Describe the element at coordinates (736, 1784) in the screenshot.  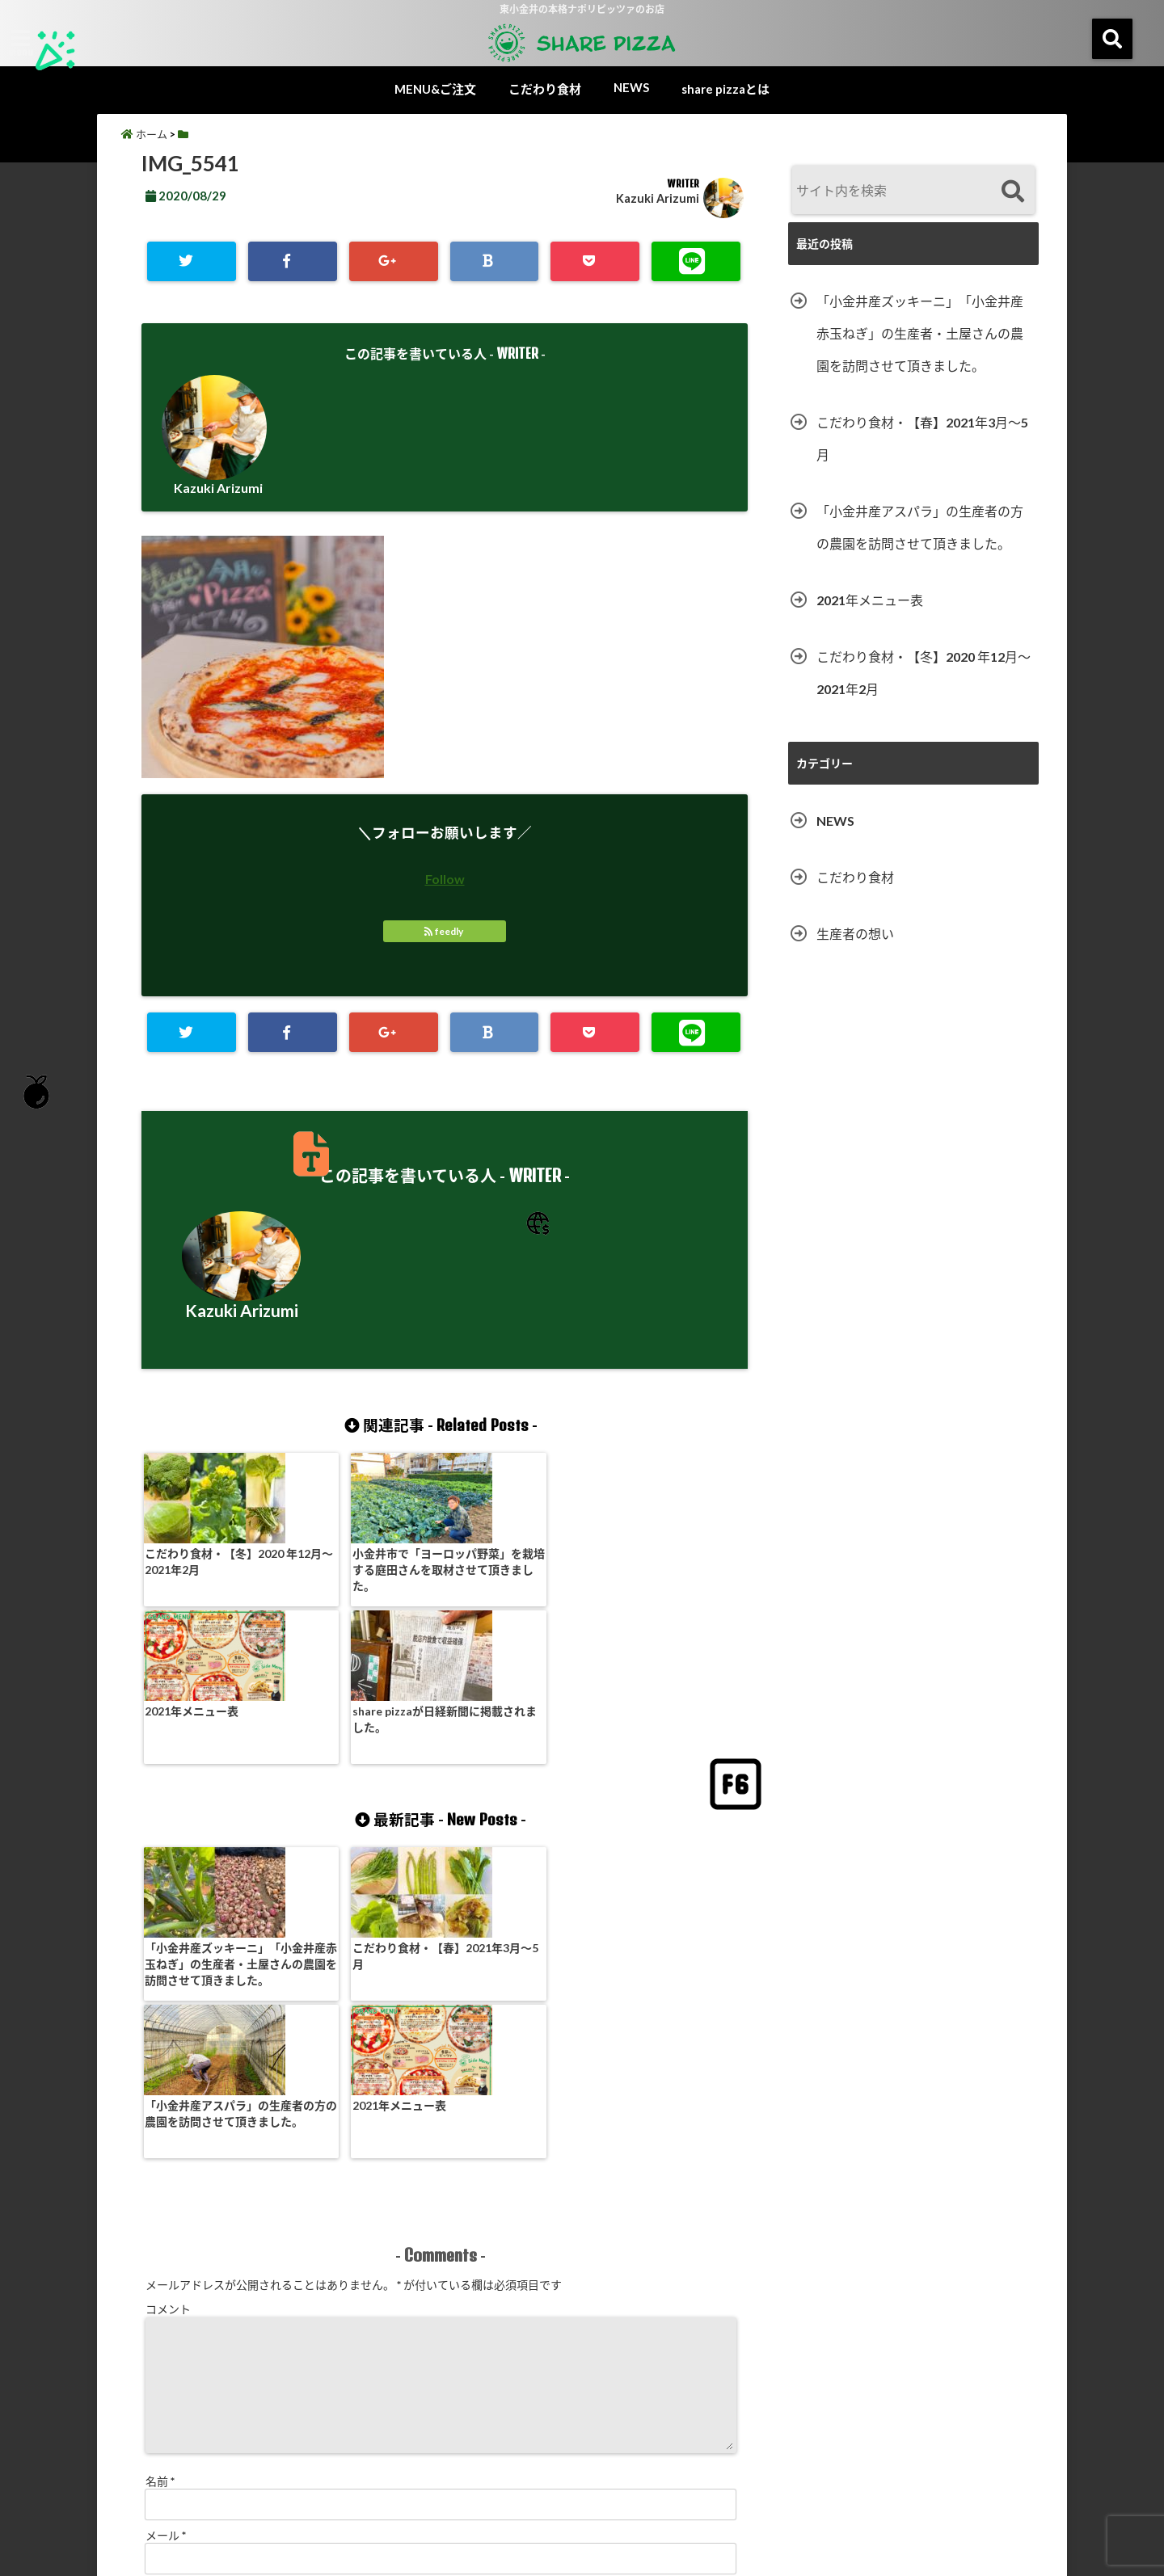
I see `press F6 keyboard shortcut` at that location.